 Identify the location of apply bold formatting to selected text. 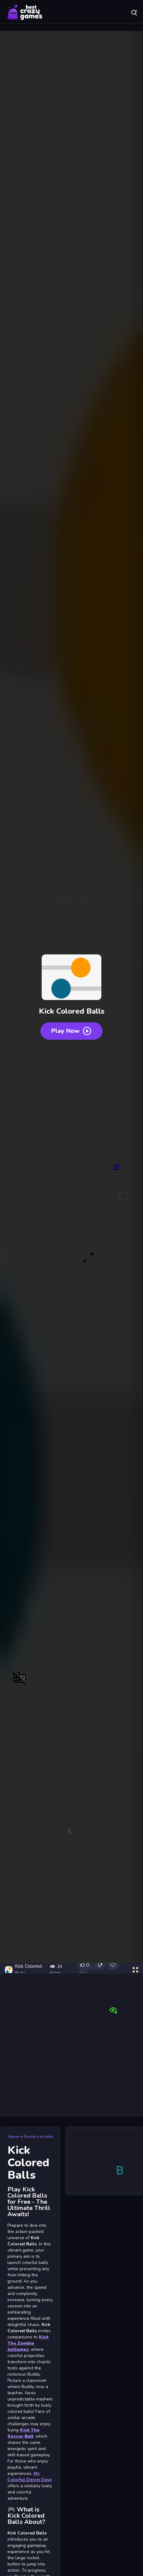
(120, 2170).